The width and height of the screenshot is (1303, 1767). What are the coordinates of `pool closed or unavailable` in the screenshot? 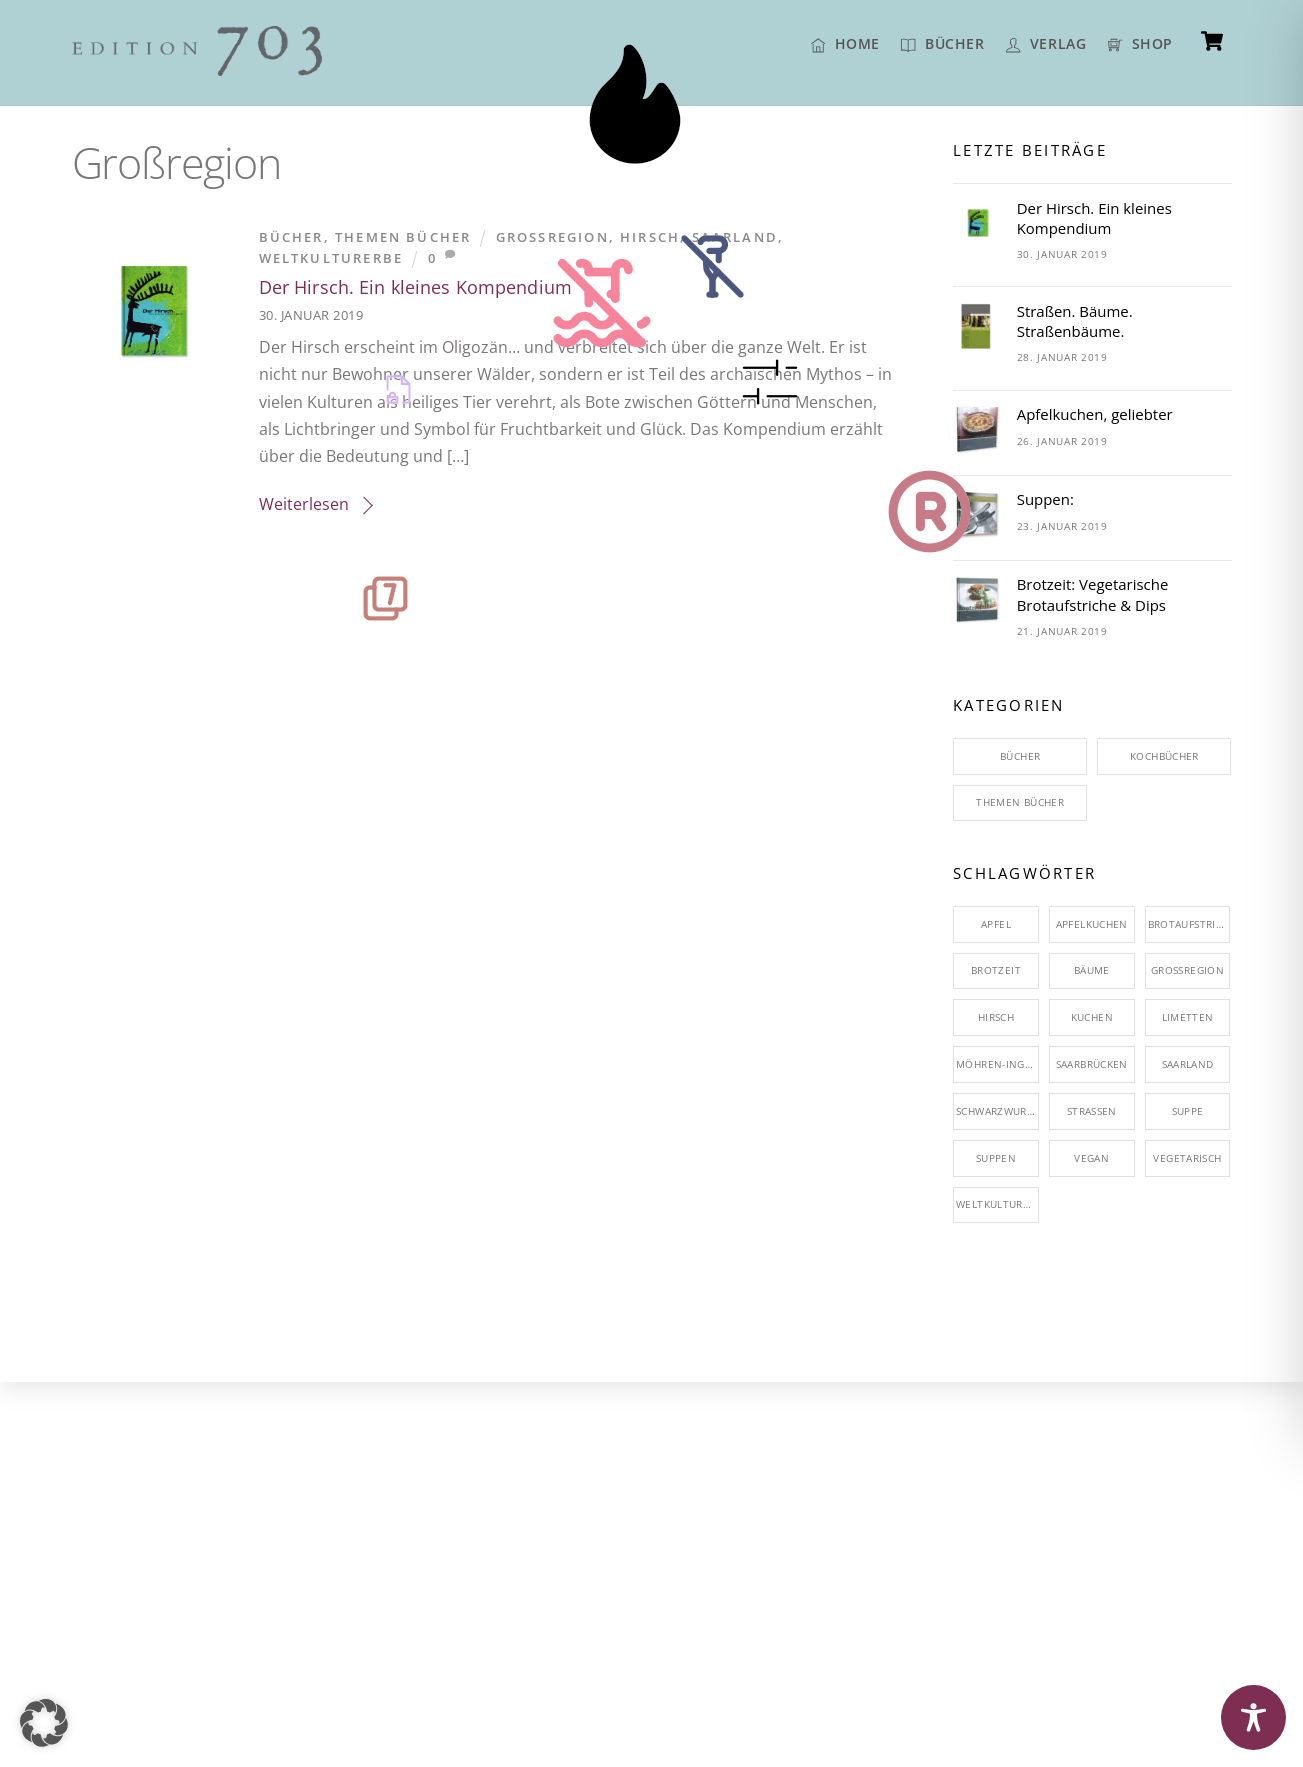 It's located at (602, 303).